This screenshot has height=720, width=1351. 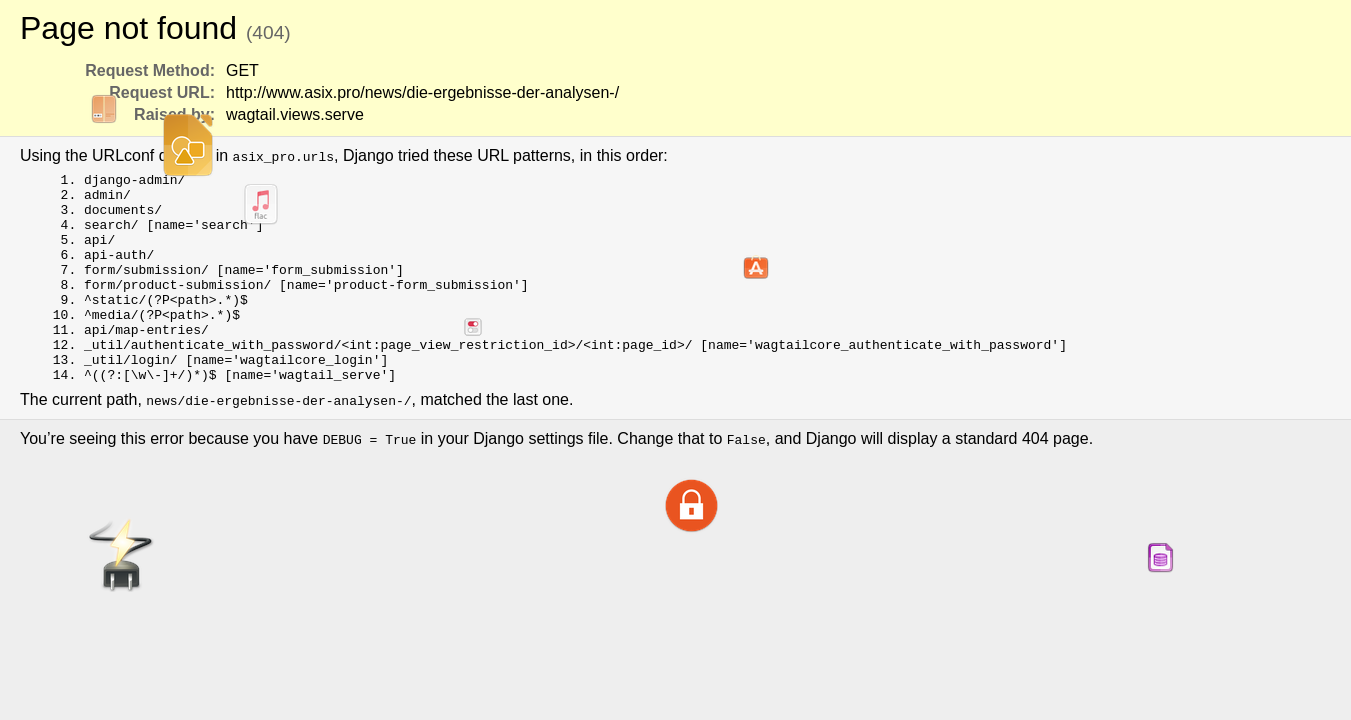 What do you see at coordinates (1160, 557) in the screenshot?
I see `open an opendocument database file` at bounding box center [1160, 557].